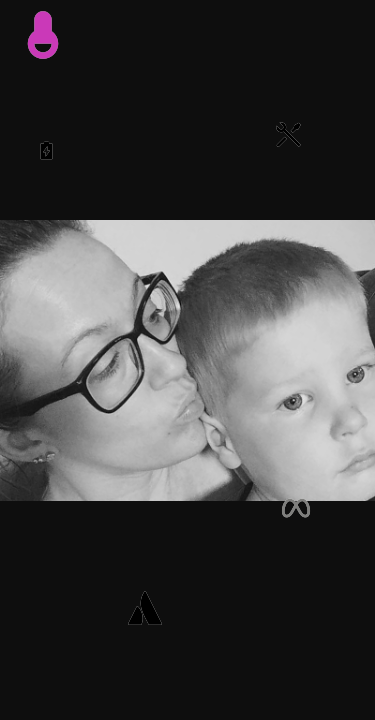  I want to click on Meta company logo, so click(296, 508).